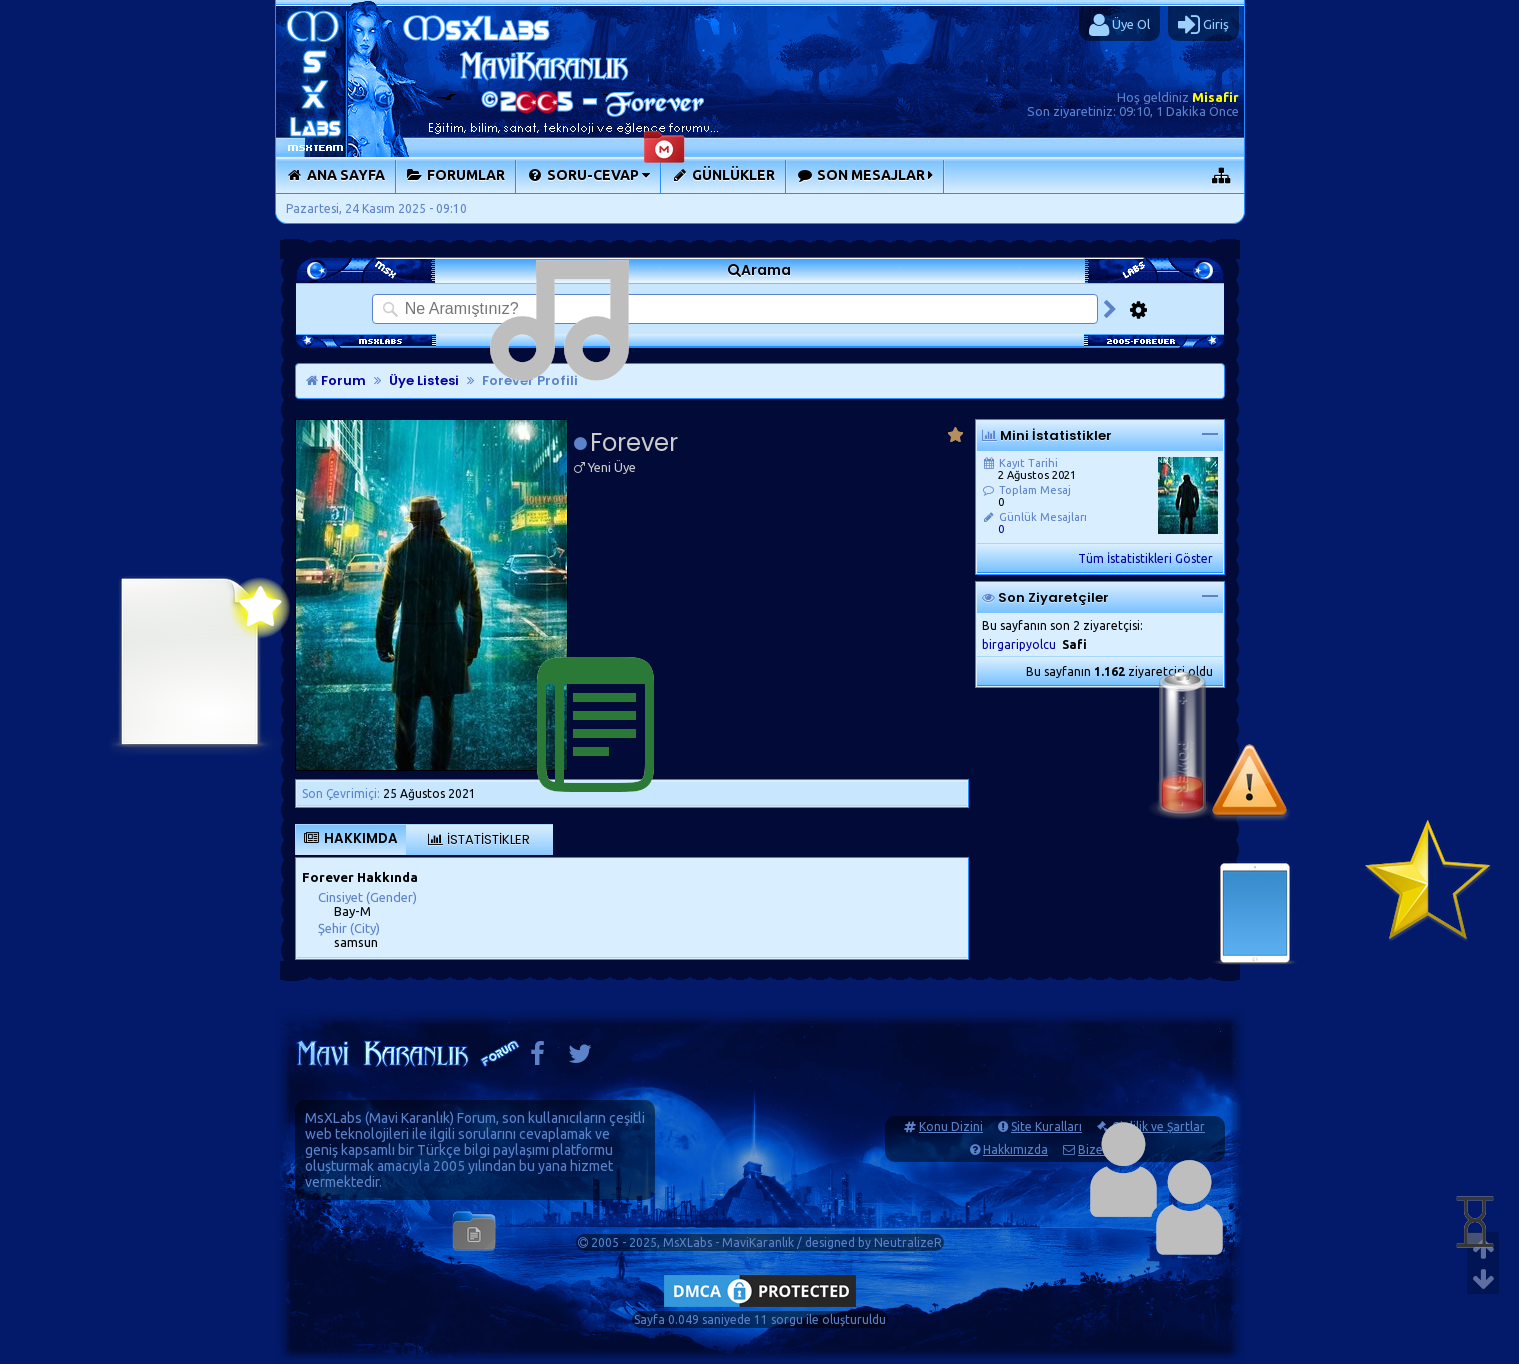 This screenshot has width=1519, height=1364. Describe the element at coordinates (1475, 1222) in the screenshot. I see `countdown timer or time remaining indicator` at that location.